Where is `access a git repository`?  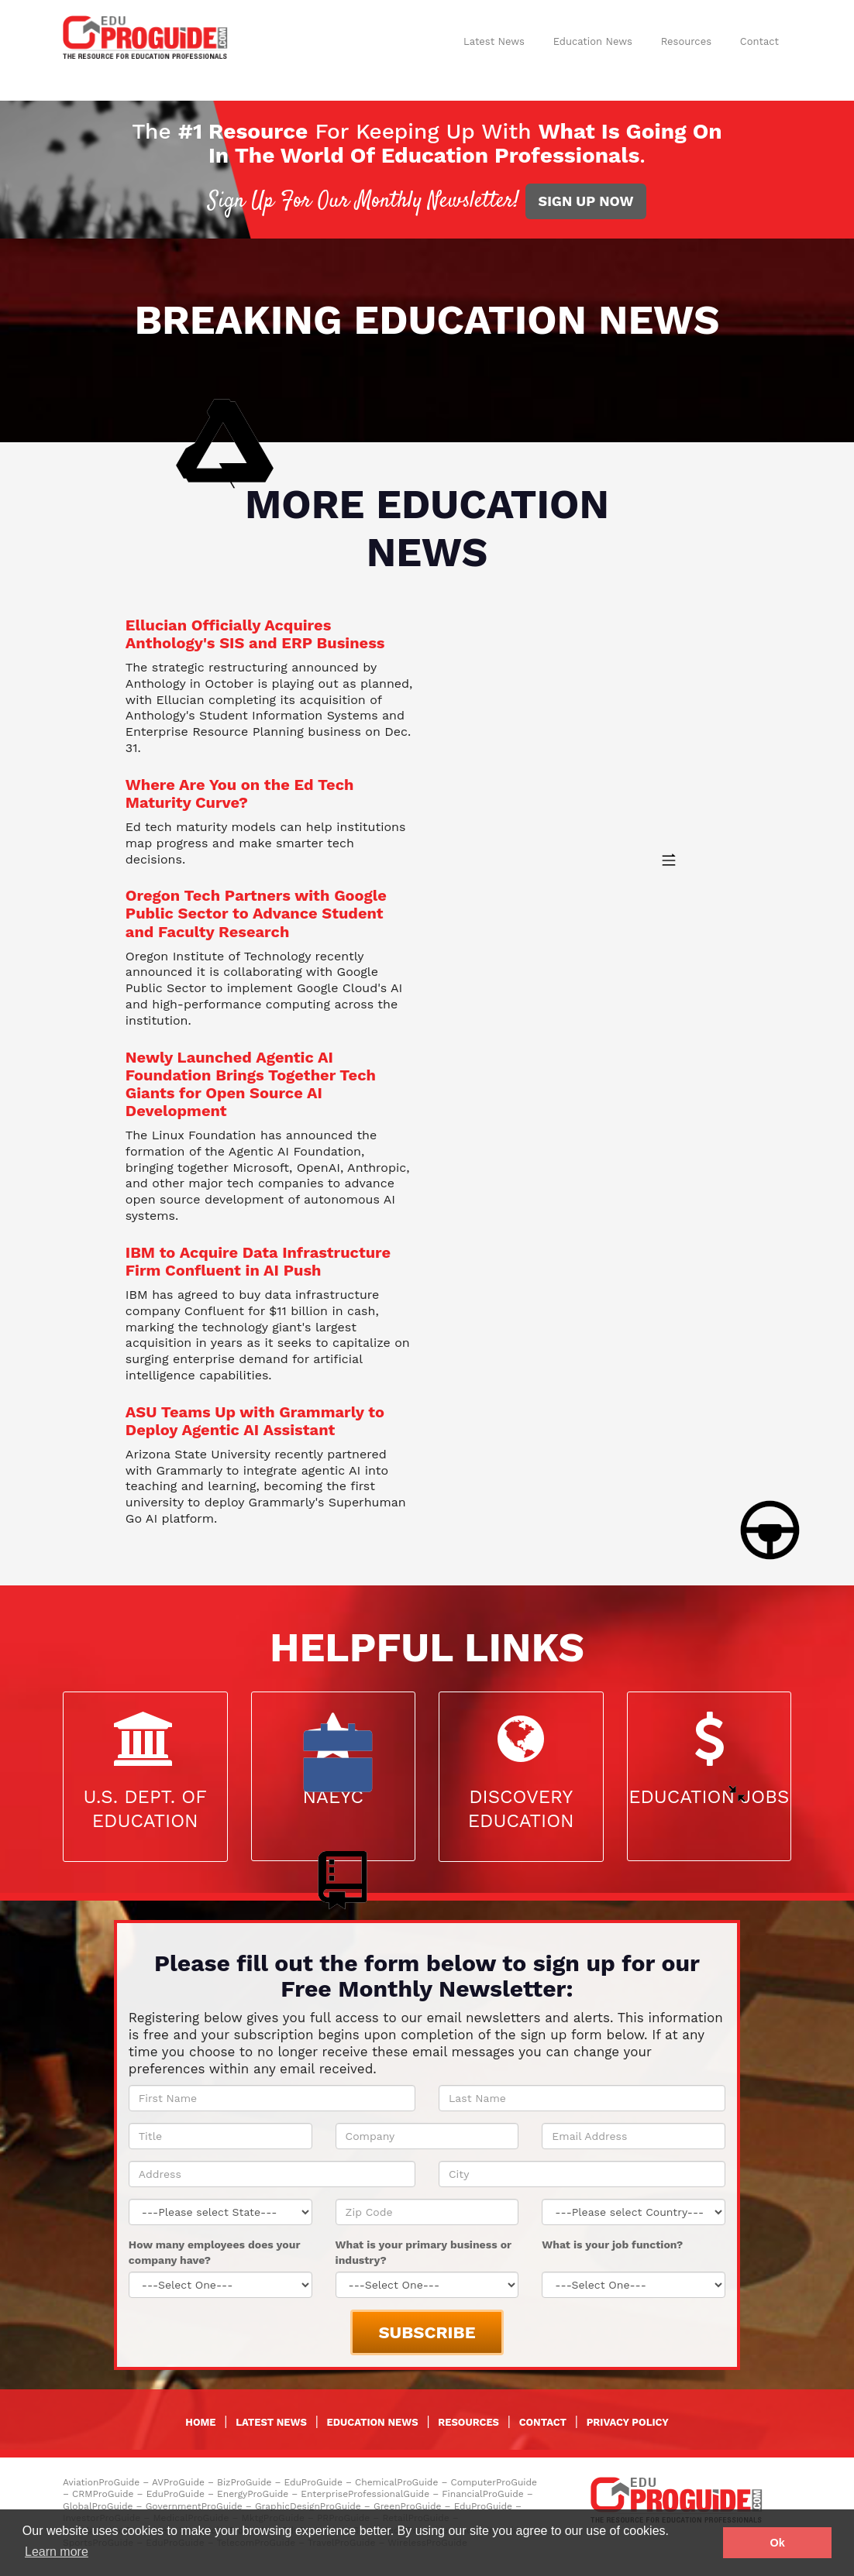 access a git repository is located at coordinates (343, 1878).